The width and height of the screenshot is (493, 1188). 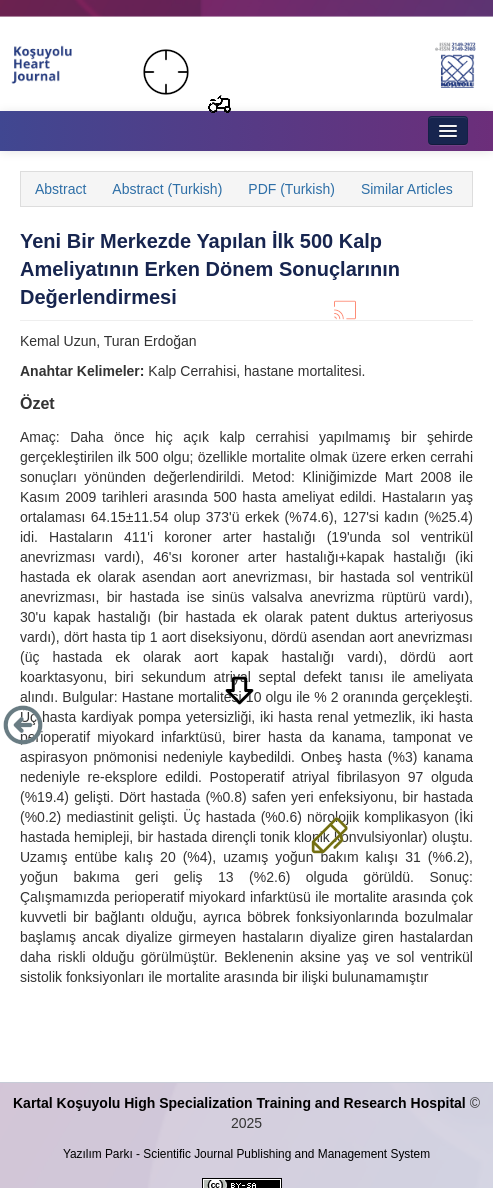 What do you see at coordinates (219, 104) in the screenshot?
I see `access agriculture or farming features` at bounding box center [219, 104].